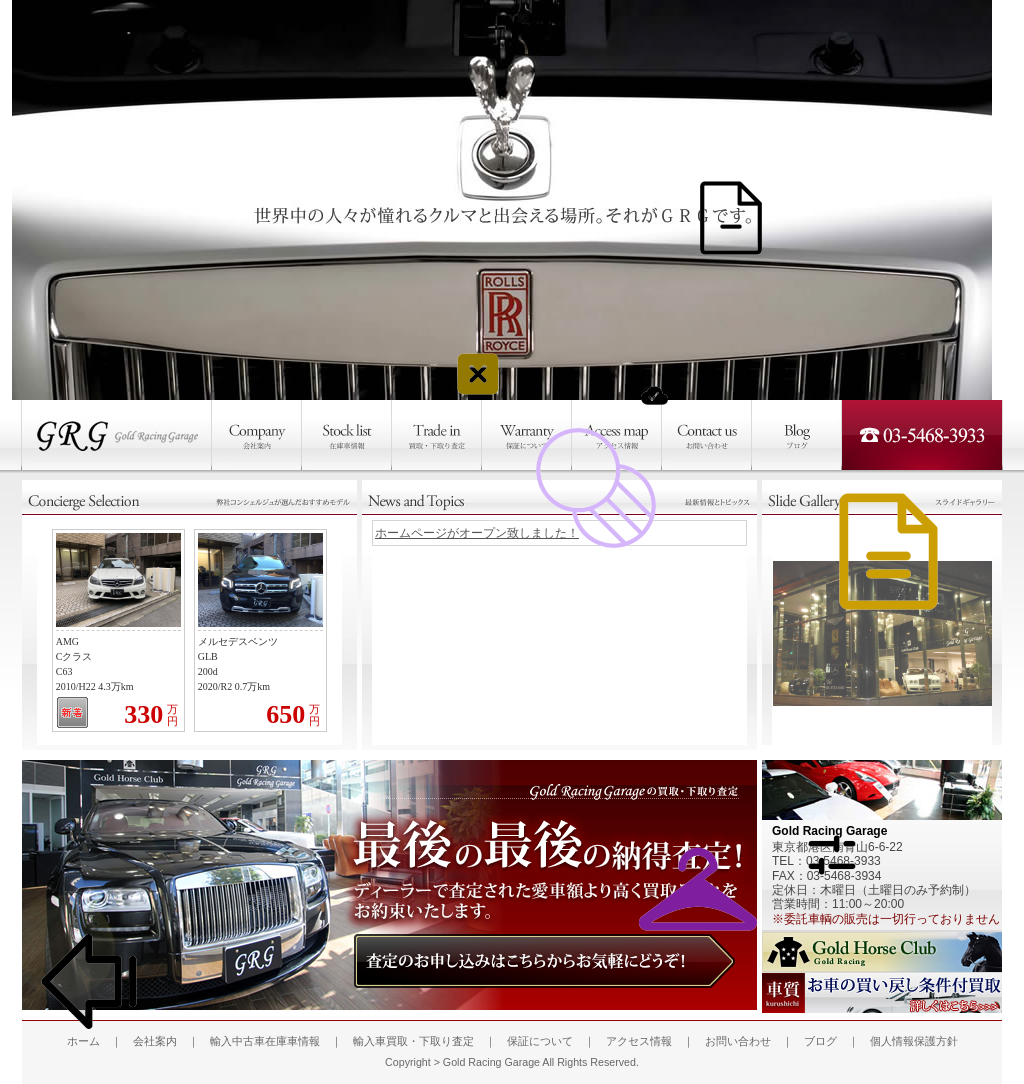 The width and height of the screenshot is (1024, 1084). I want to click on file successfully uploaded to cloud storage, so click(654, 395).